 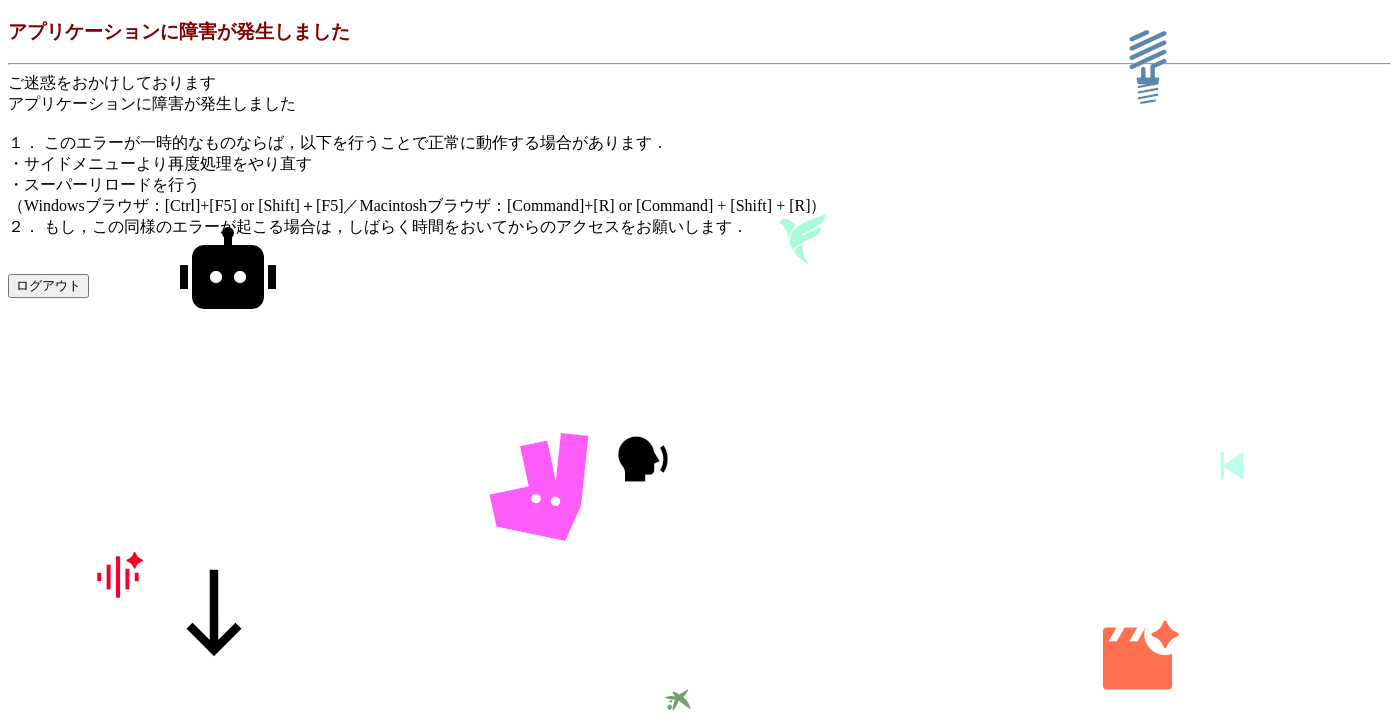 What do you see at coordinates (228, 273) in the screenshot?
I see `access AI assistant or chatbot features` at bounding box center [228, 273].